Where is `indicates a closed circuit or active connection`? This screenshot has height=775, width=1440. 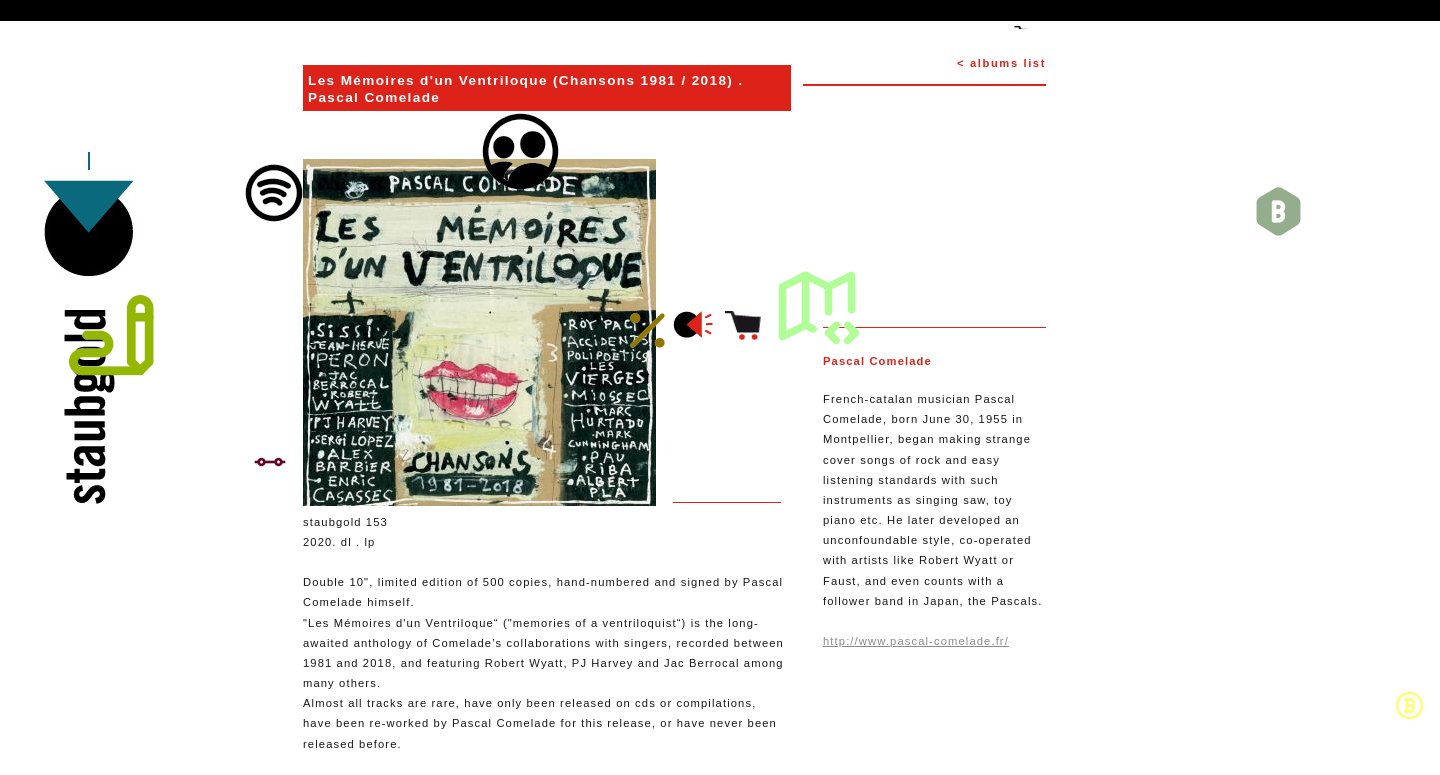
indicates a closed circuit or active connection is located at coordinates (270, 462).